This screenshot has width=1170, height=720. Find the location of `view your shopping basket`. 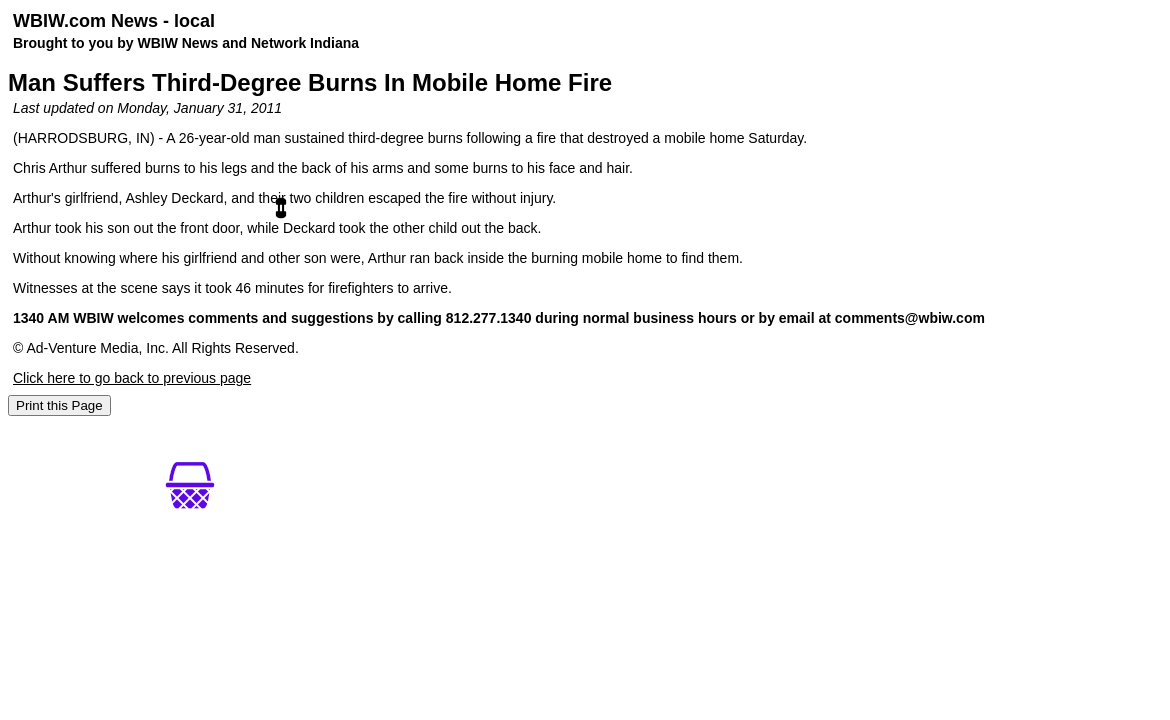

view your shopping basket is located at coordinates (190, 485).